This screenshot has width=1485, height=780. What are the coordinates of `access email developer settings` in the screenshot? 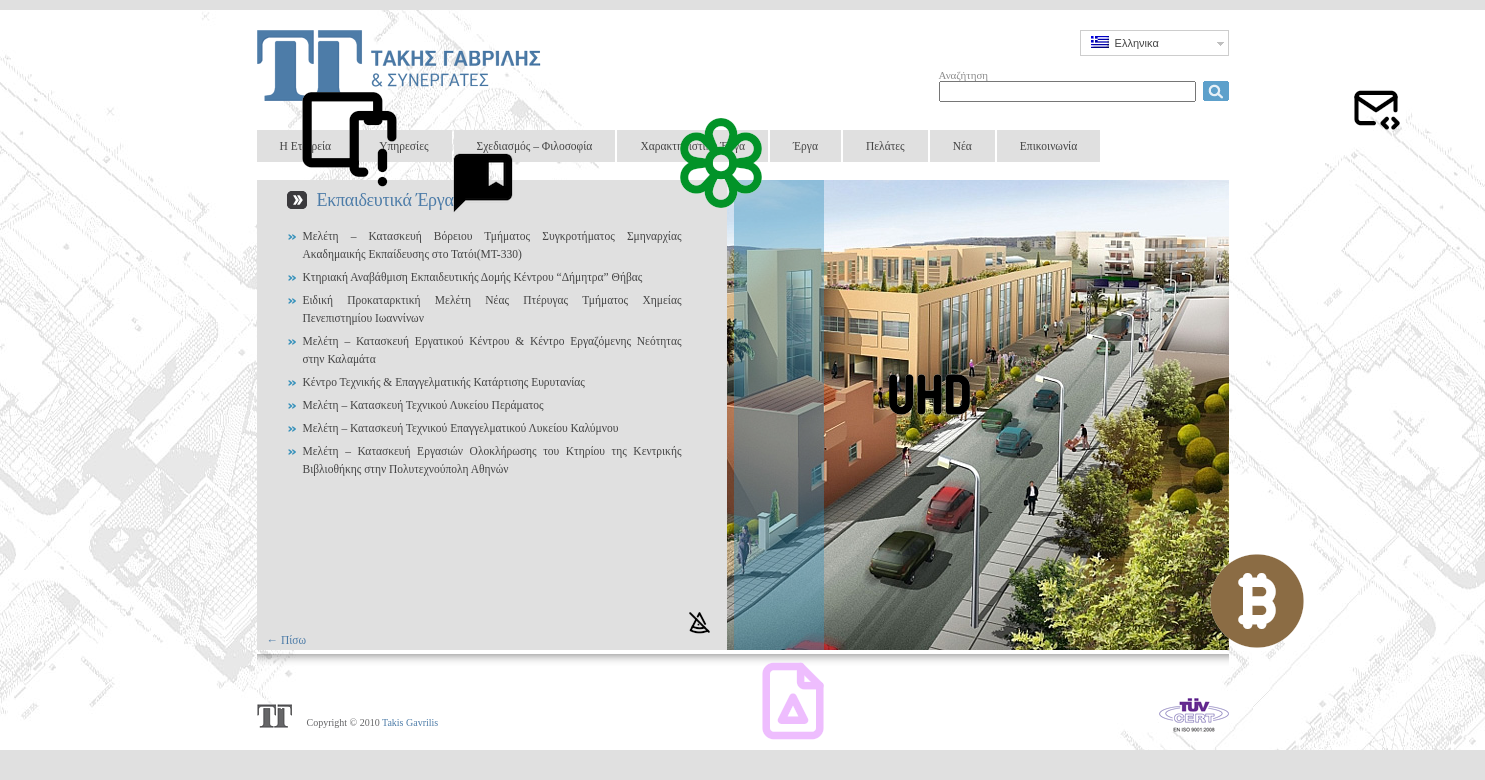 It's located at (1376, 108).